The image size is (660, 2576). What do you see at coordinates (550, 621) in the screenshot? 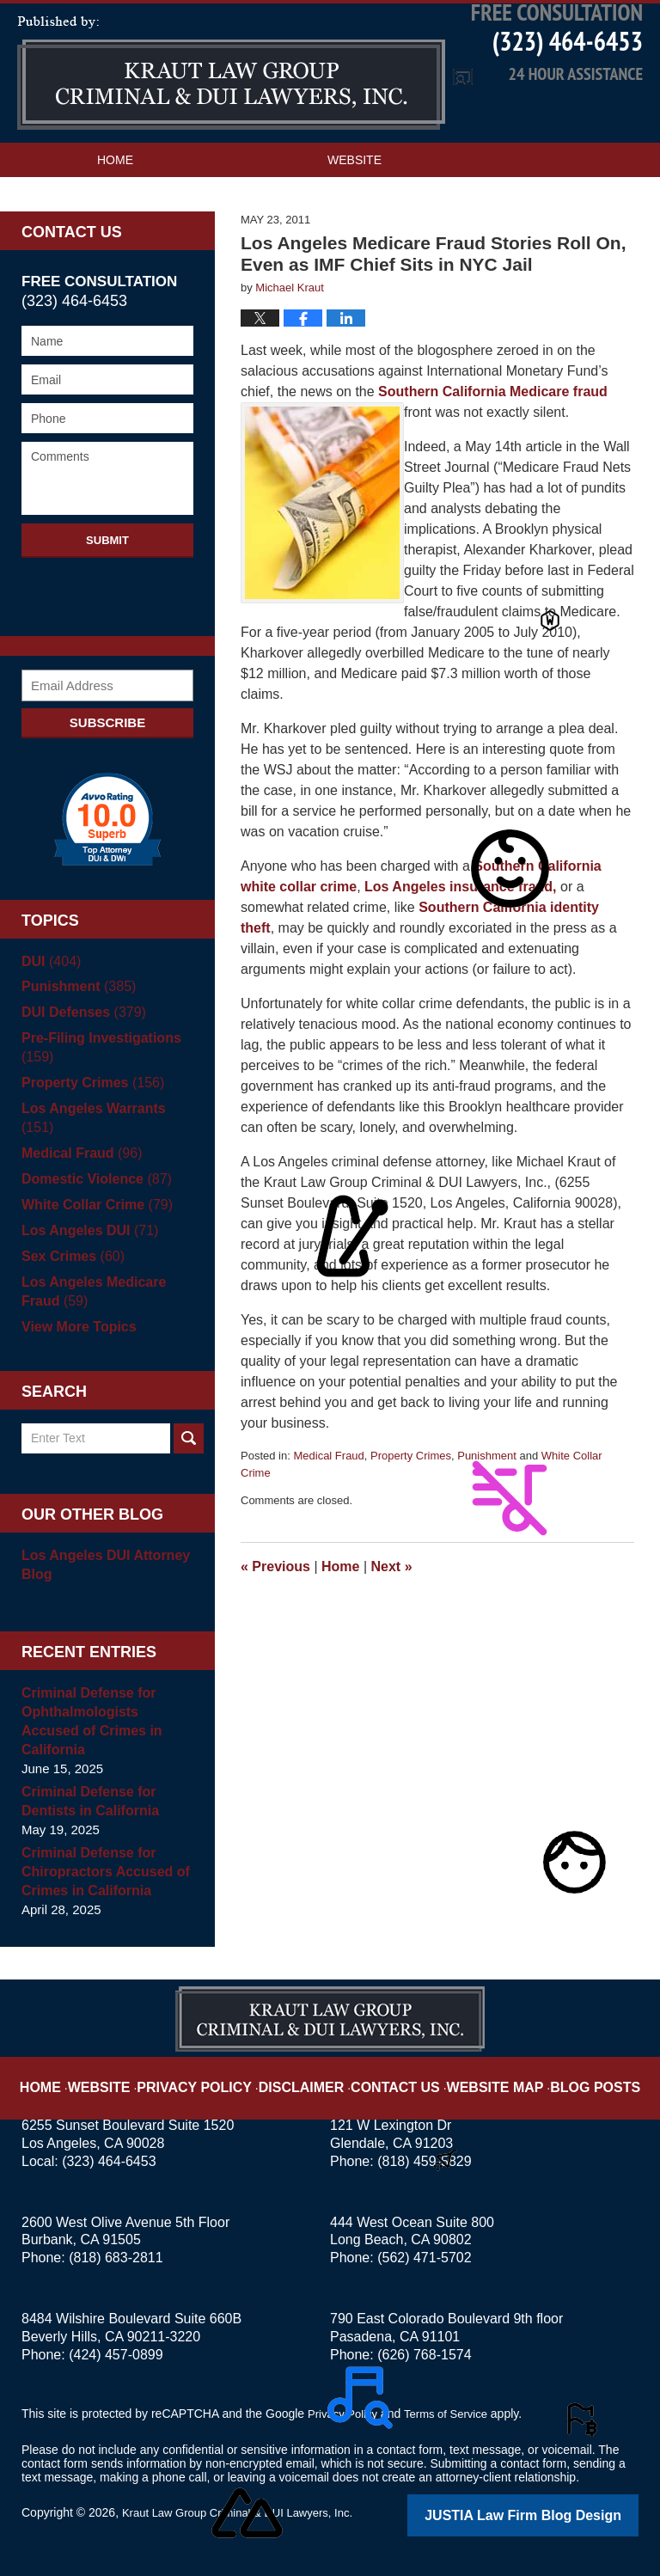
I see `open or access a service starting with "W"` at bounding box center [550, 621].